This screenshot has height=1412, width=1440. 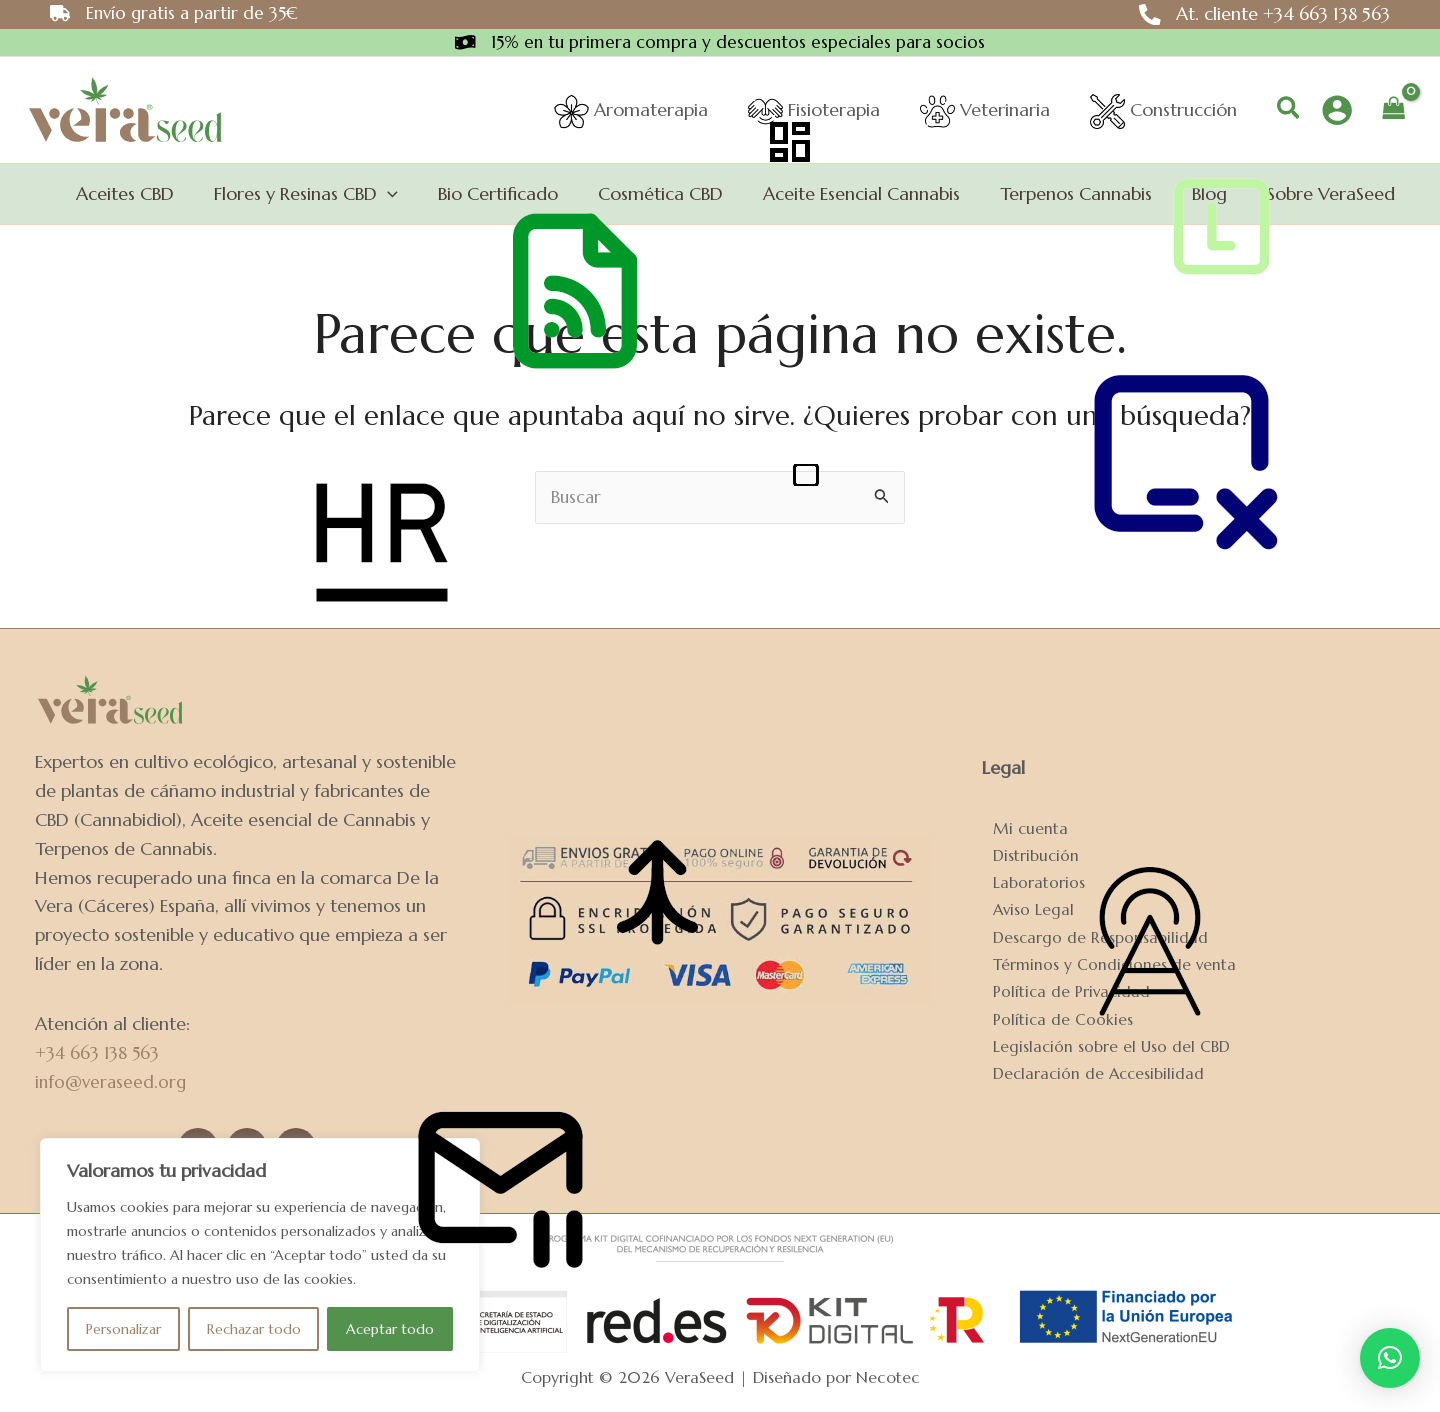 What do you see at coordinates (806, 475) in the screenshot?
I see `crop image to 3:2 aspect ratio` at bounding box center [806, 475].